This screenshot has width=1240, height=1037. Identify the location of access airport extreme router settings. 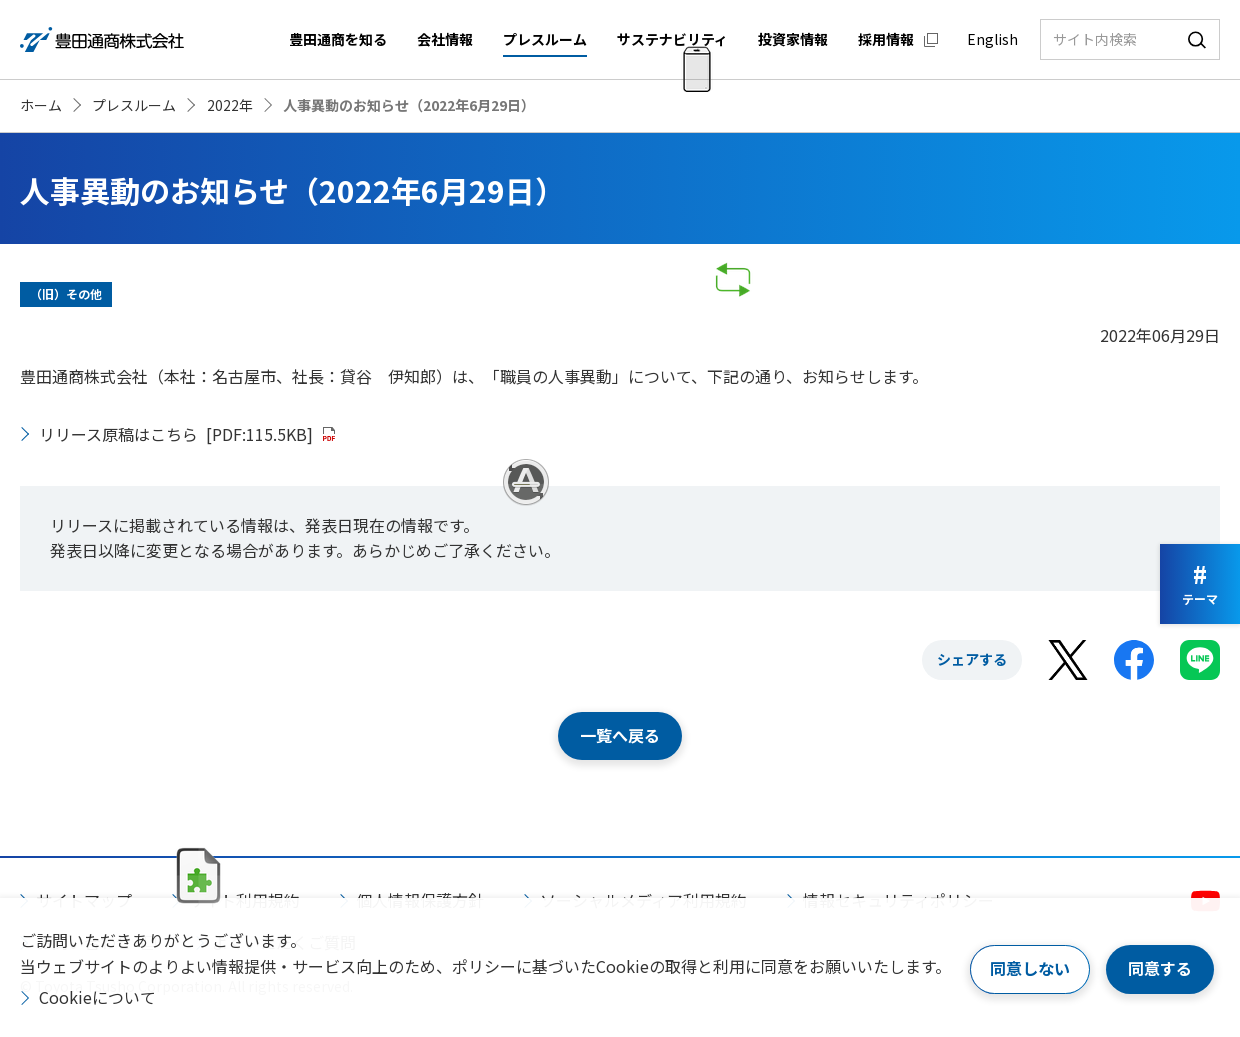
(697, 69).